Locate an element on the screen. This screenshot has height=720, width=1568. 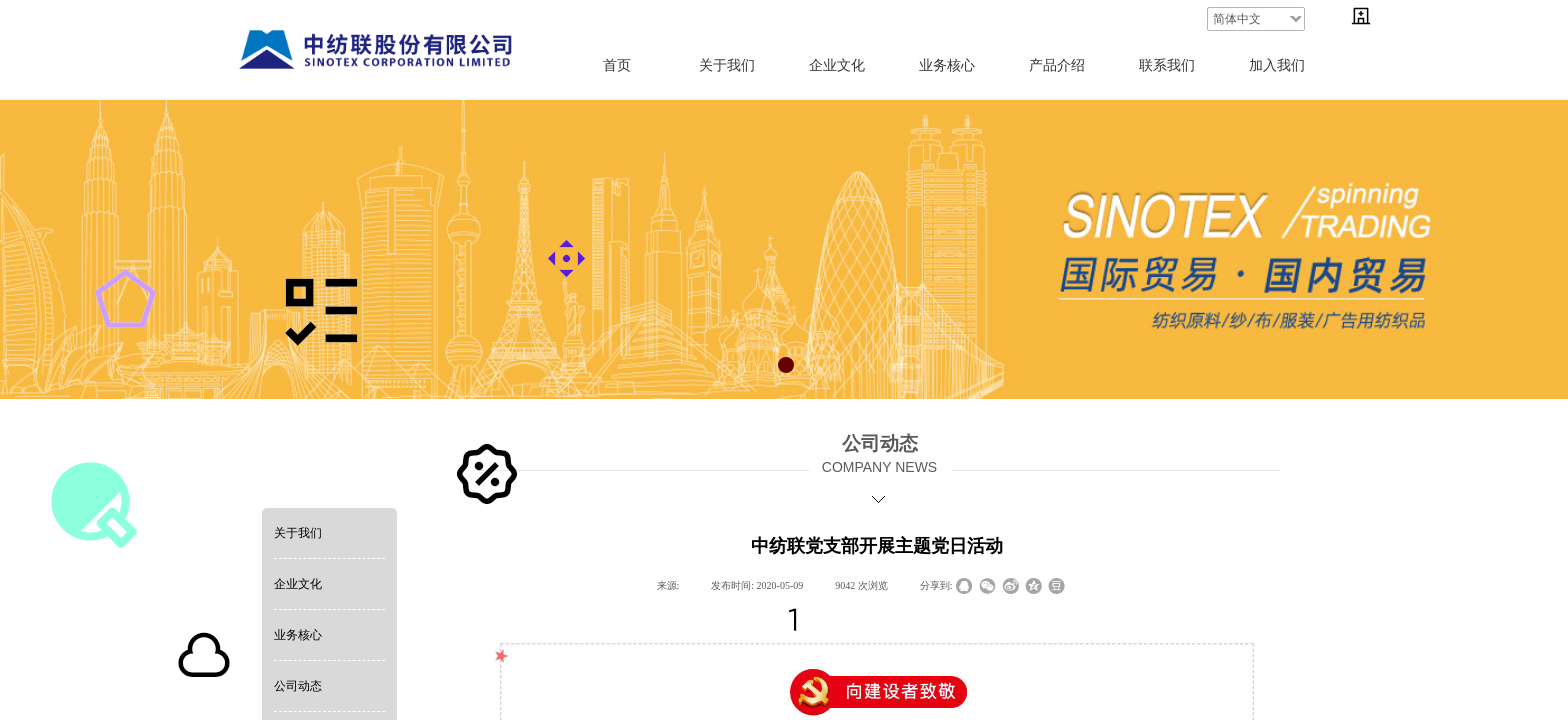
view available discounts or promotions is located at coordinates (487, 474).